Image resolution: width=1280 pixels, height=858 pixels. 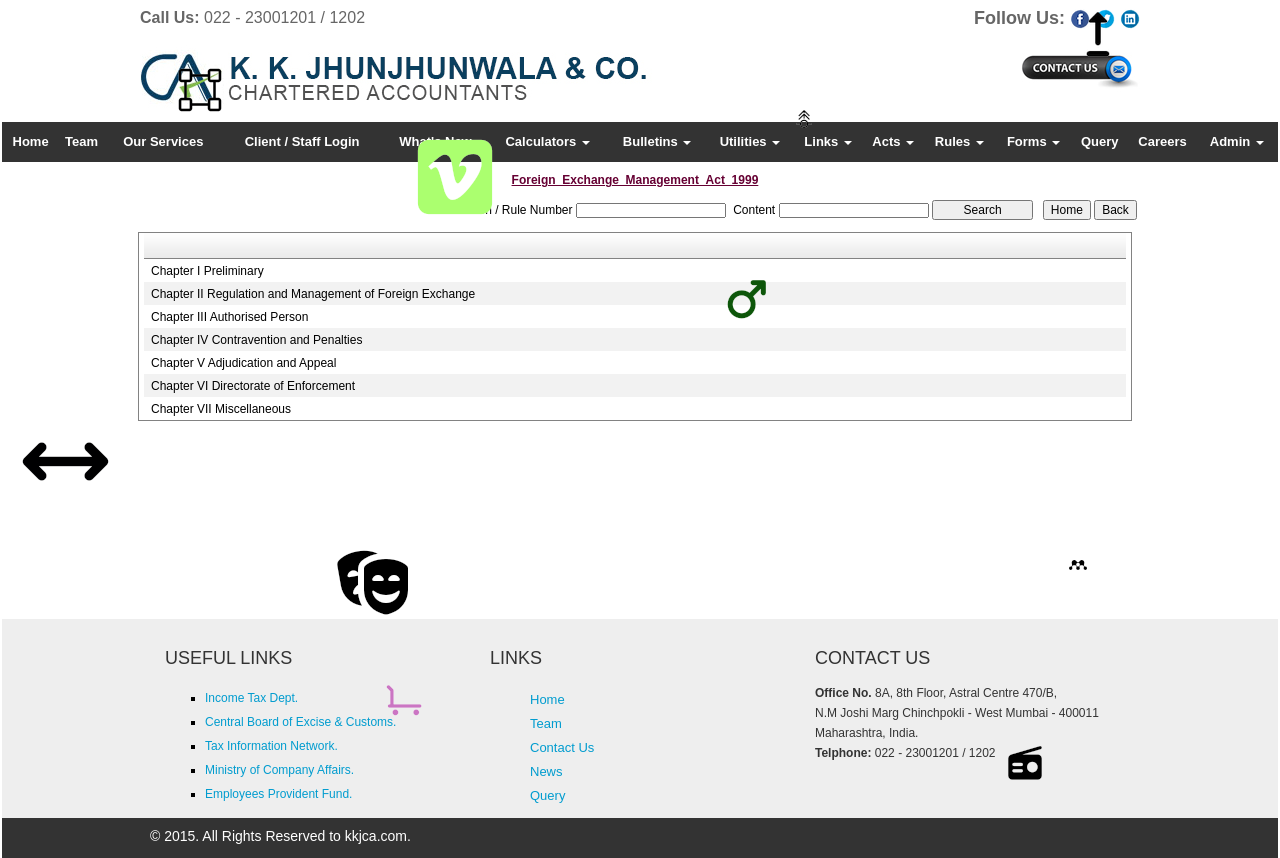 What do you see at coordinates (1025, 765) in the screenshot?
I see `access radio or audio streaming` at bounding box center [1025, 765].